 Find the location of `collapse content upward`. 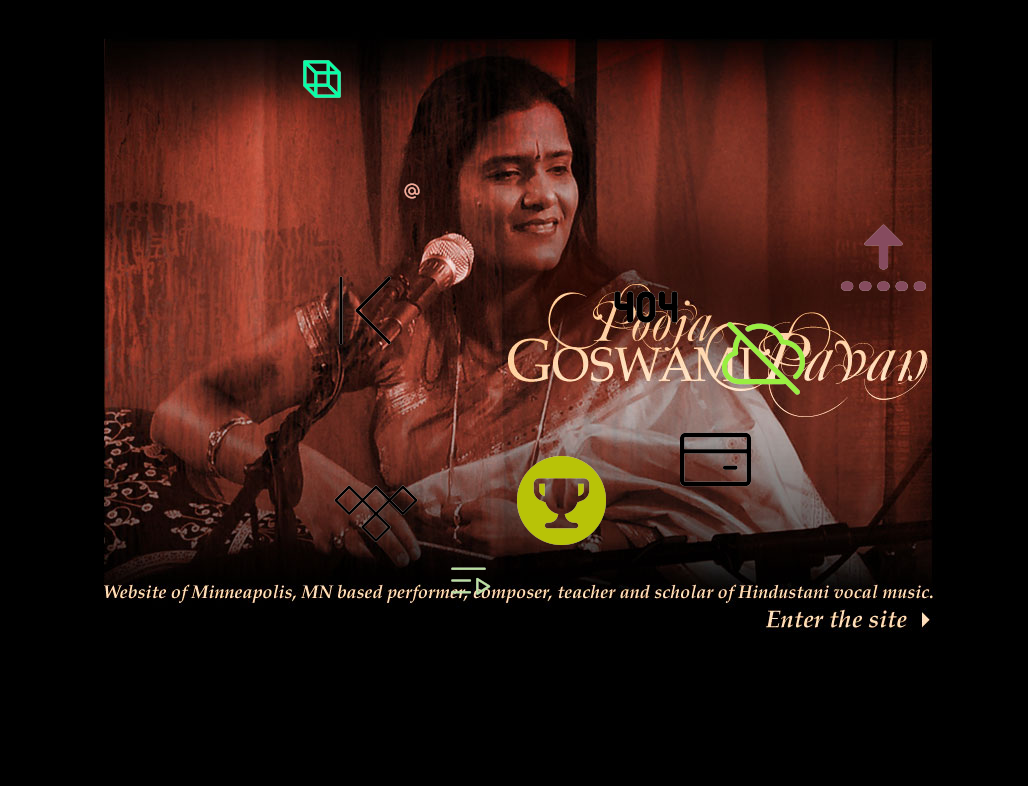

collapse content upward is located at coordinates (883, 263).